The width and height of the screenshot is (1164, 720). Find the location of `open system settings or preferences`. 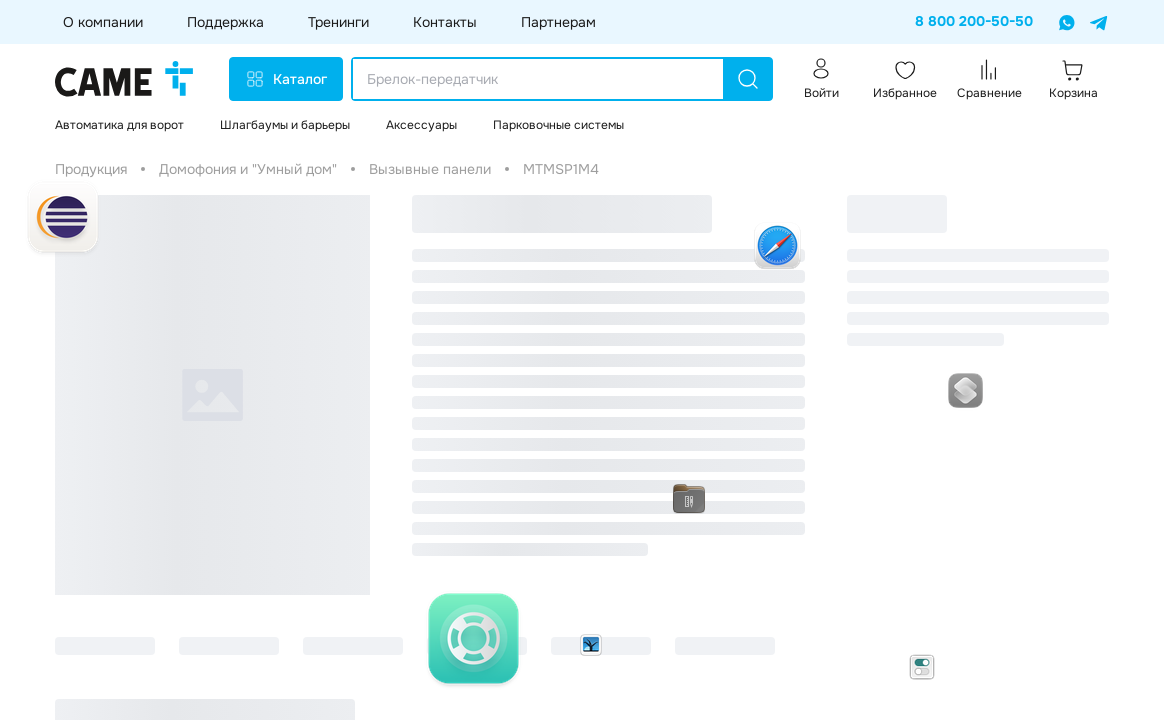

open system settings or preferences is located at coordinates (922, 667).